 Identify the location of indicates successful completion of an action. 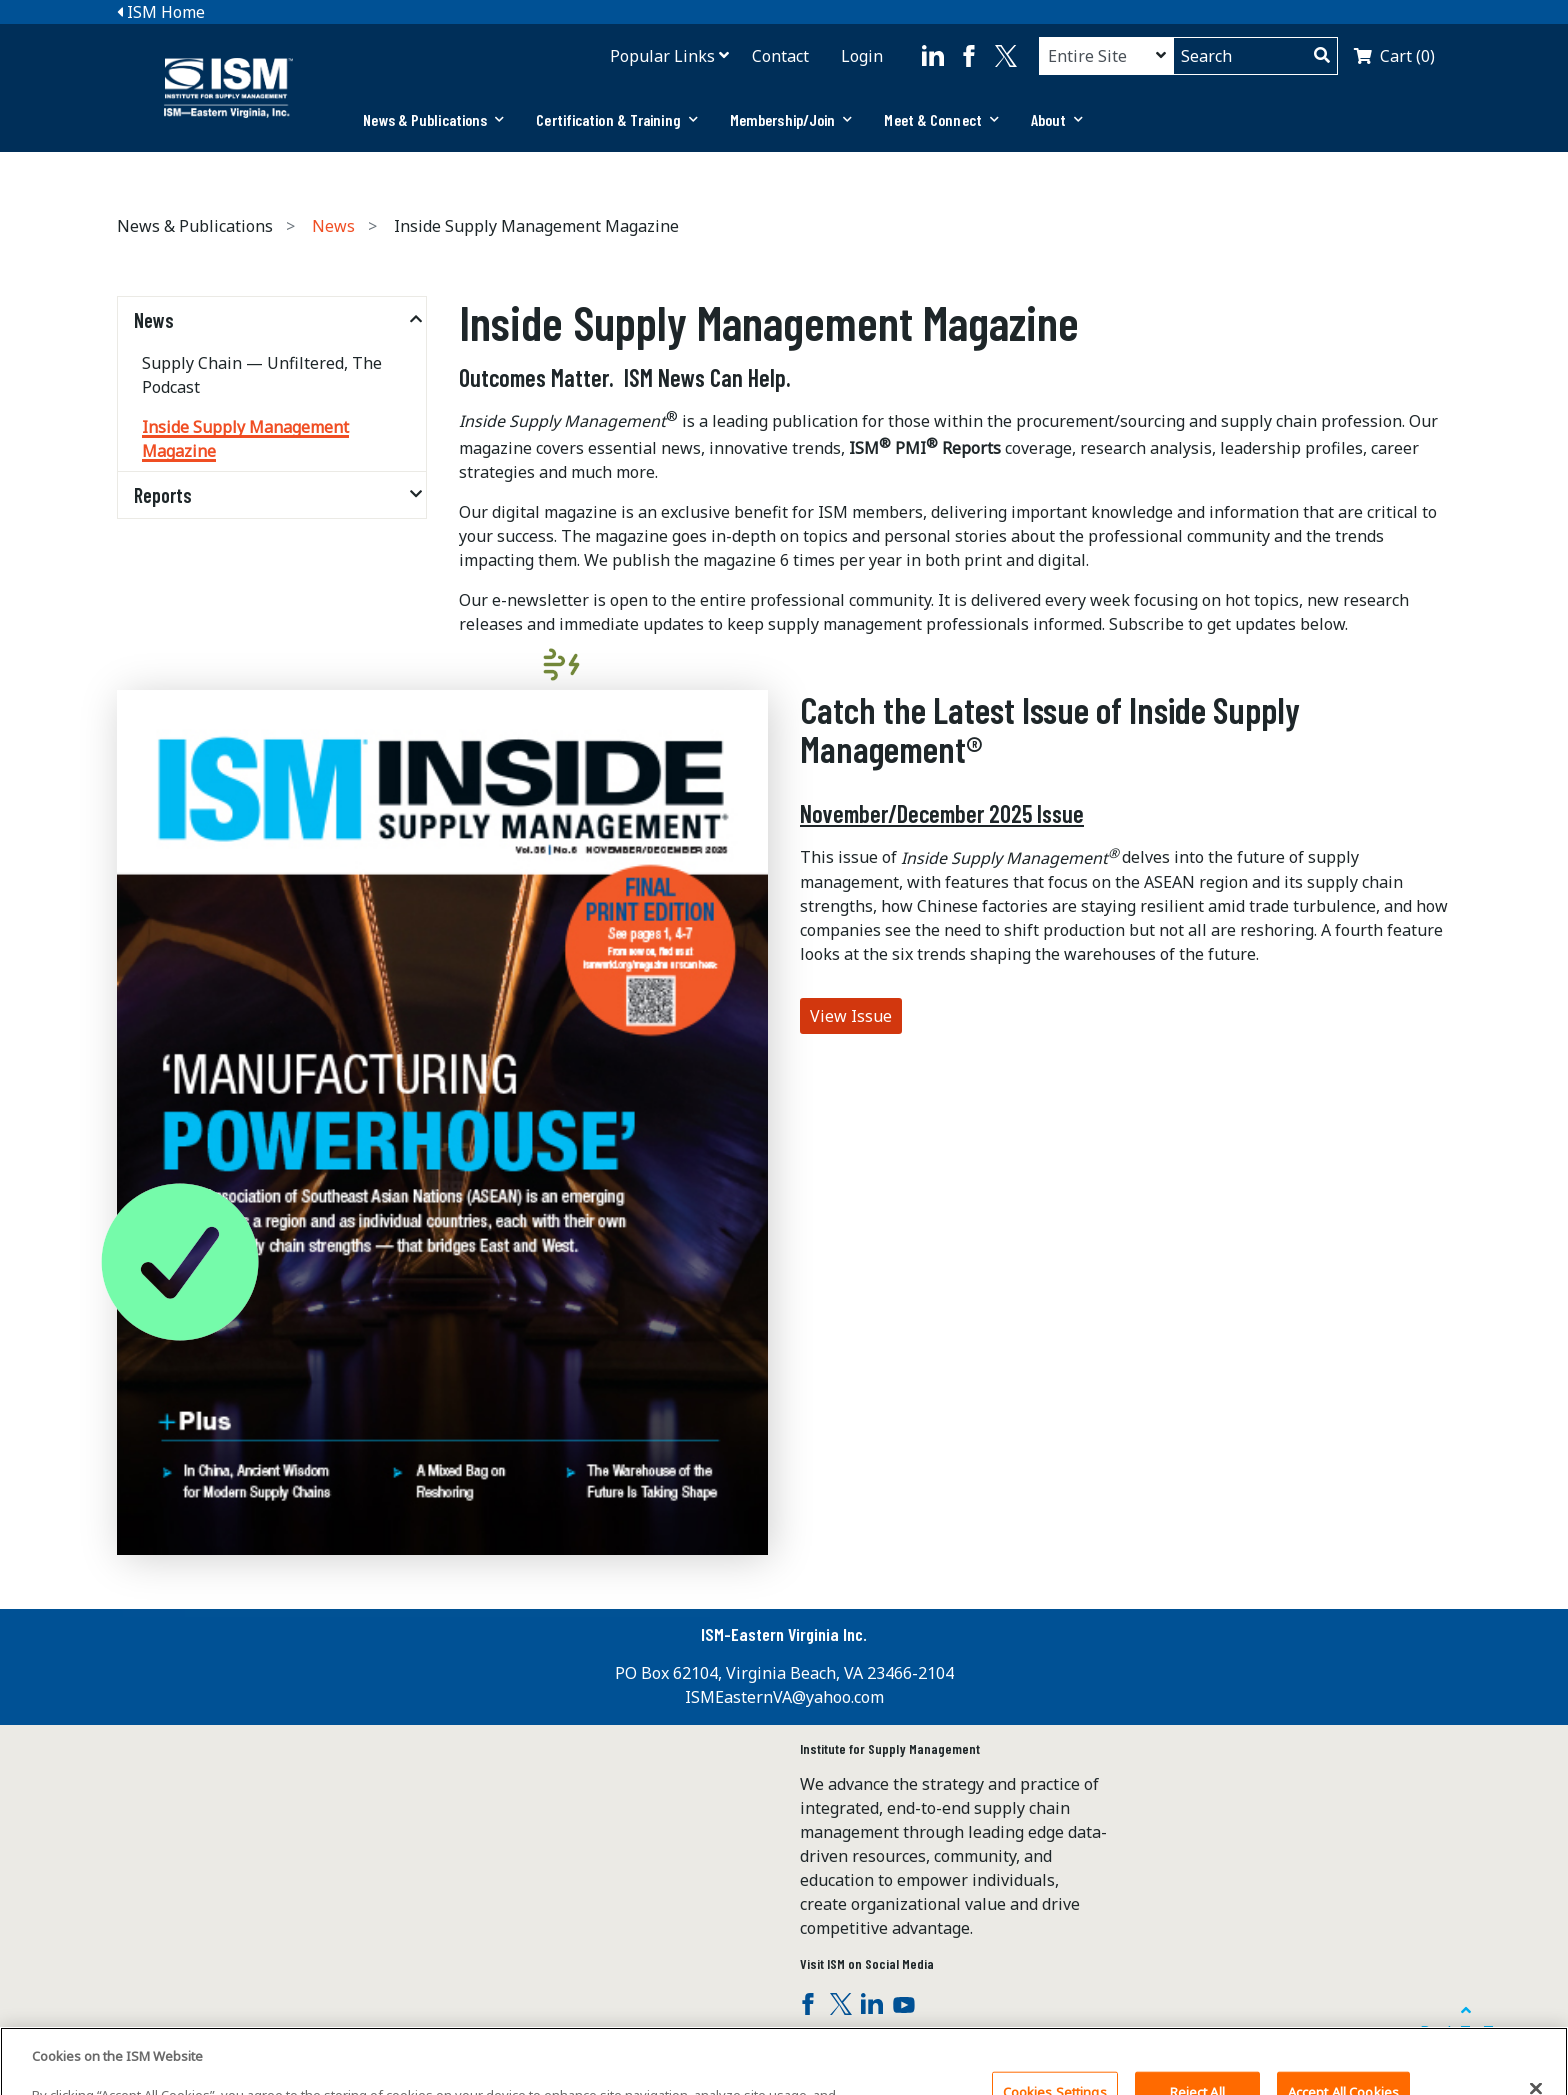
(180, 1262).